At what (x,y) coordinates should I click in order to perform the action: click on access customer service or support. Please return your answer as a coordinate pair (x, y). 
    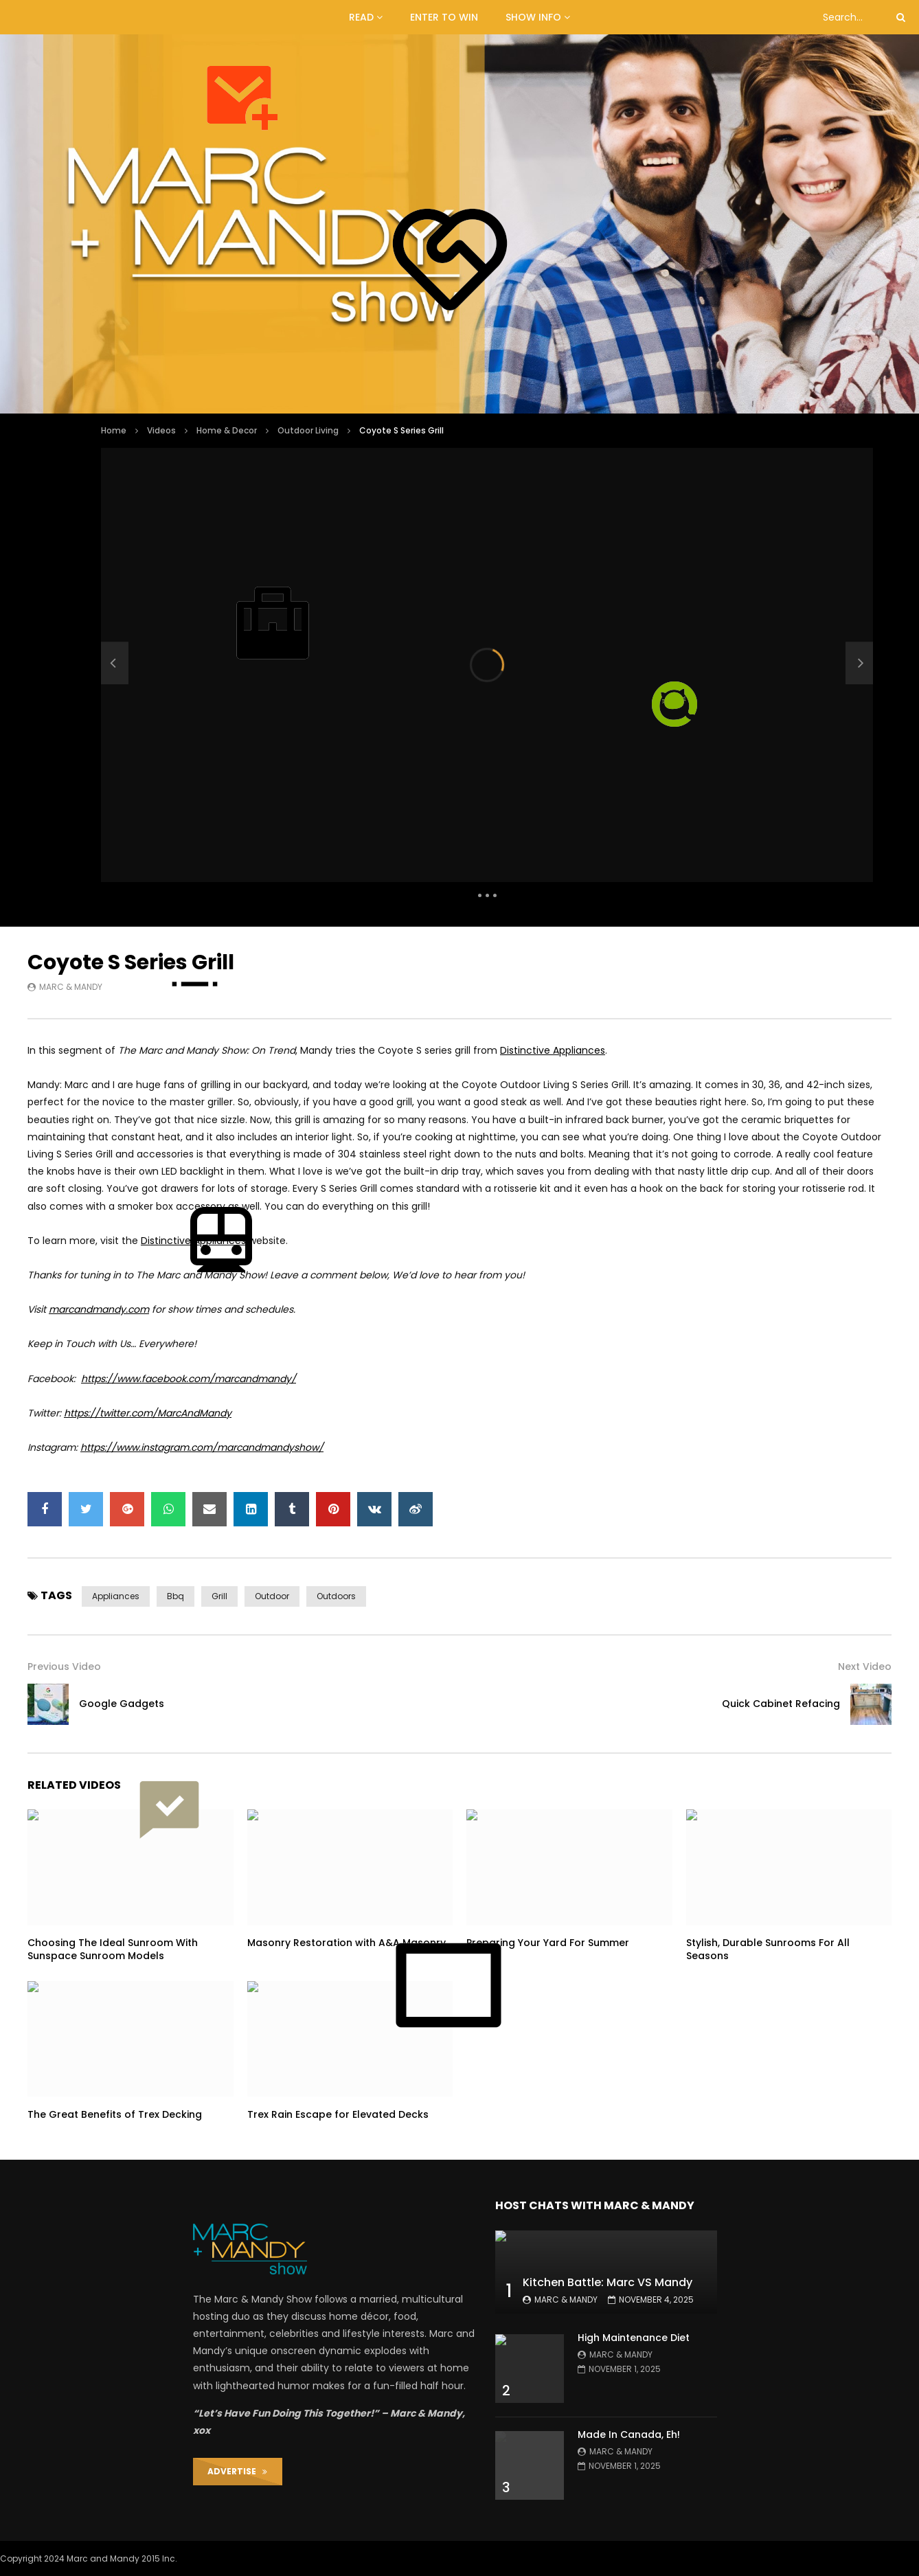
    Looking at the image, I should click on (450, 259).